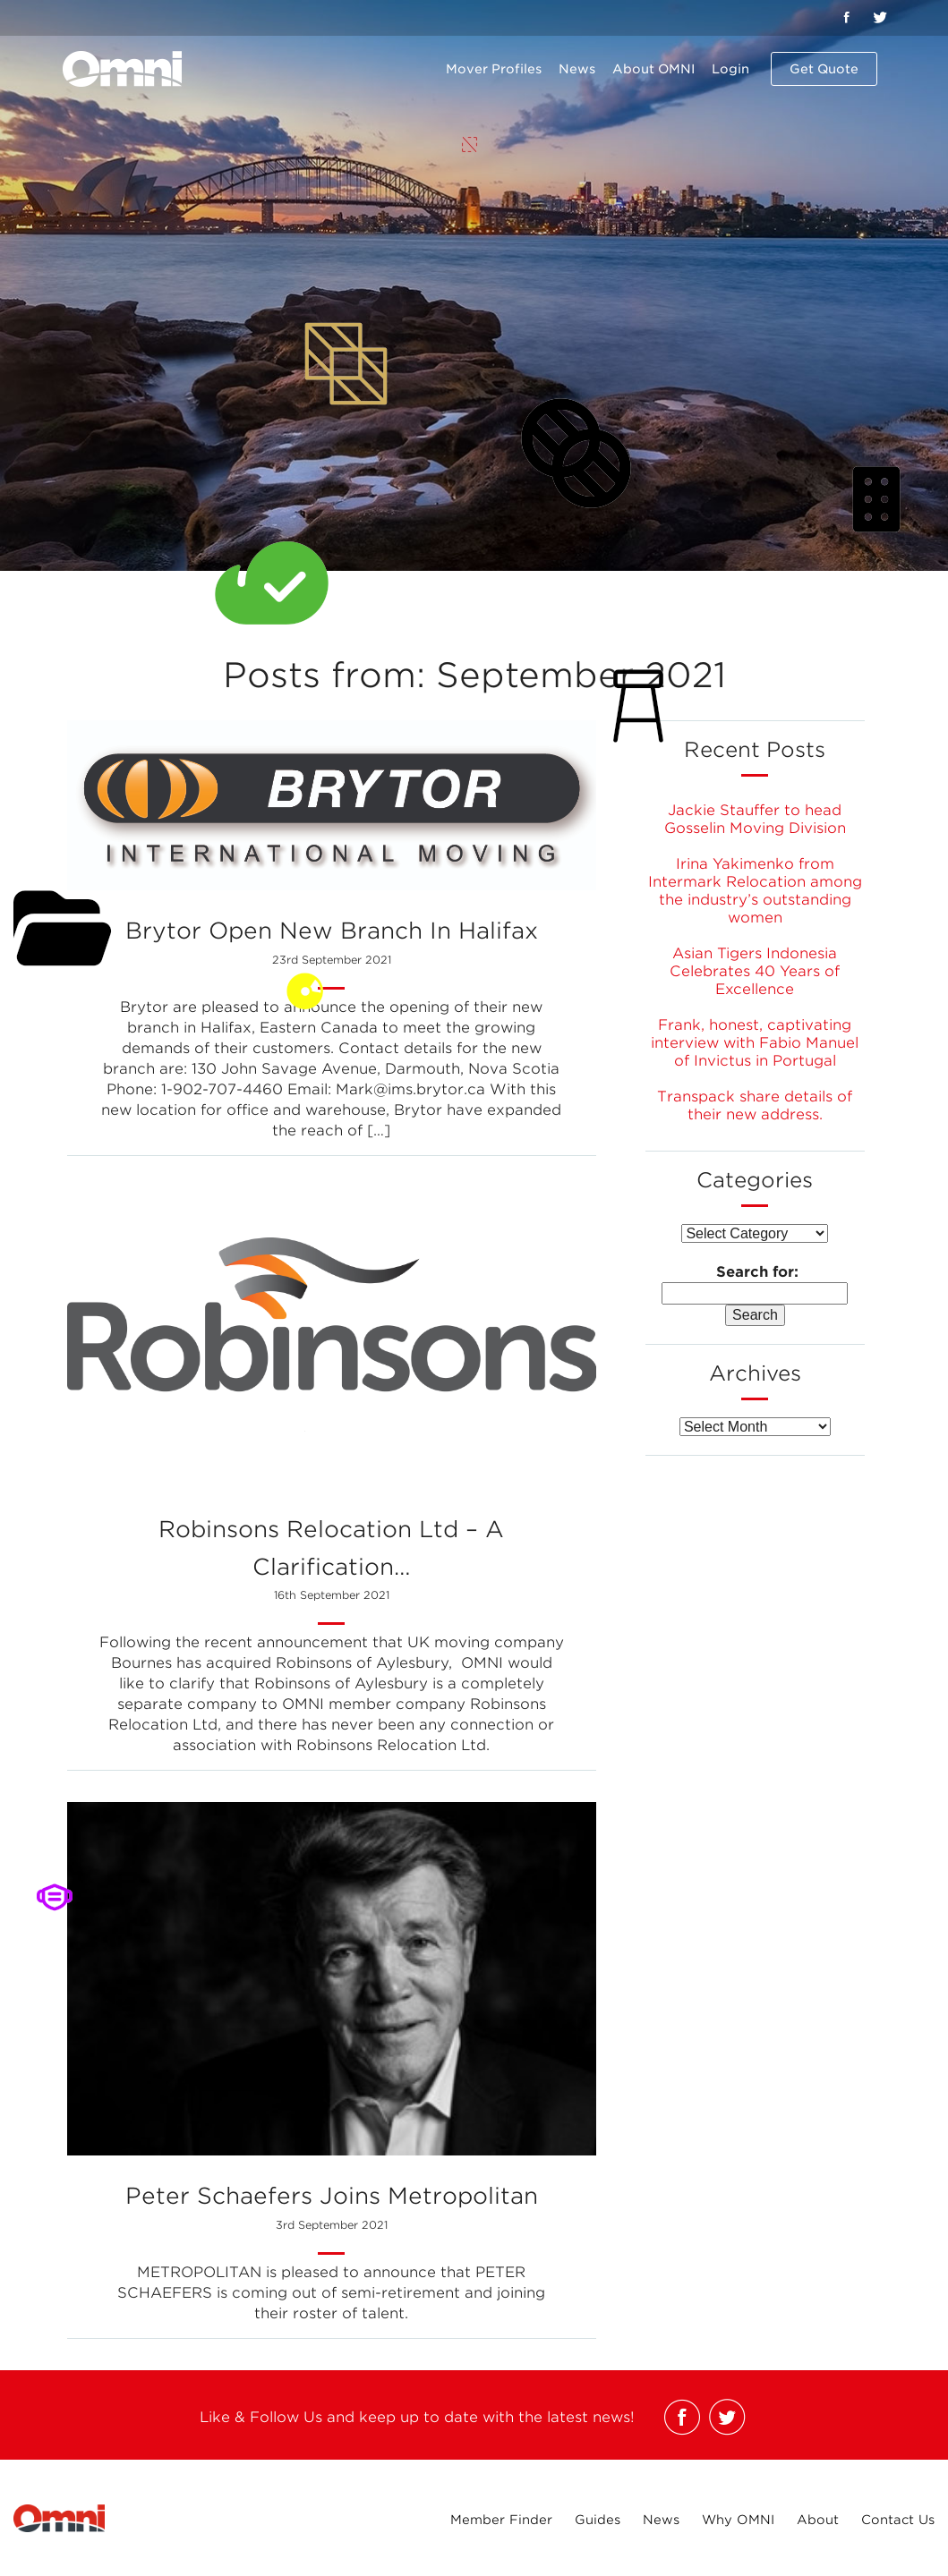 Image resolution: width=948 pixels, height=2576 pixels. What do you see at coordinates (638, 706) in the screenshot?
I see `browse furniture or seating options` at bounding box center [638, 706].